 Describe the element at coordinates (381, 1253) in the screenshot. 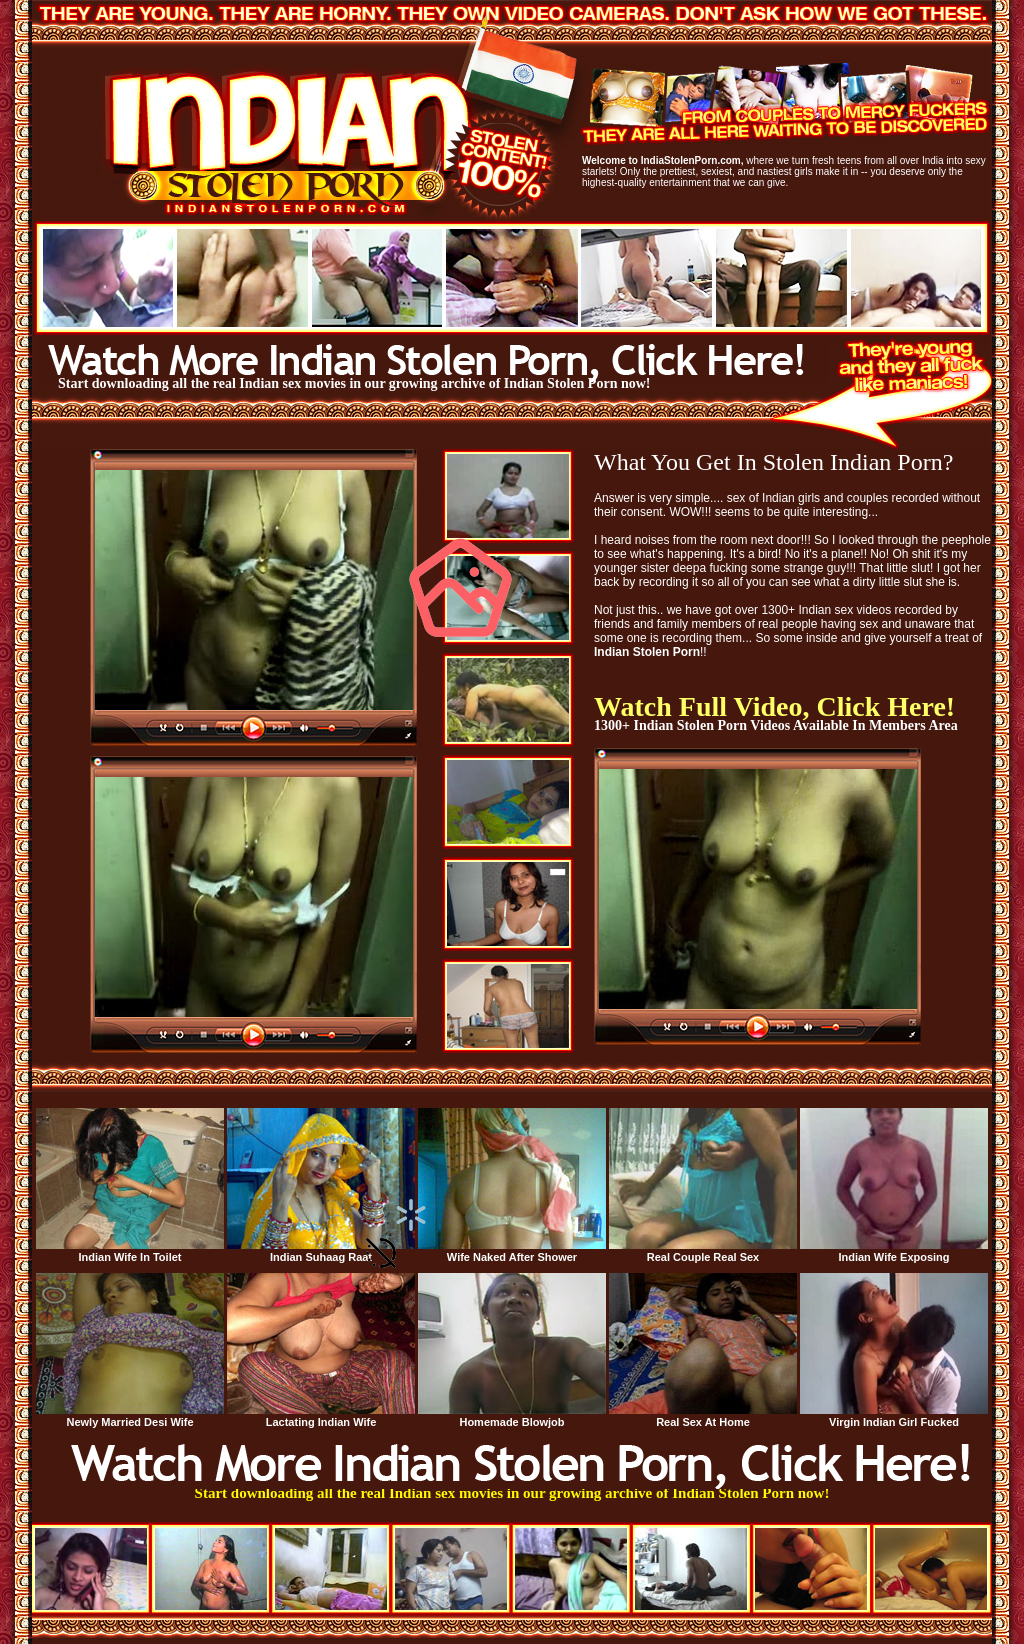

I see `timer or duration tracking disabled` at that location.